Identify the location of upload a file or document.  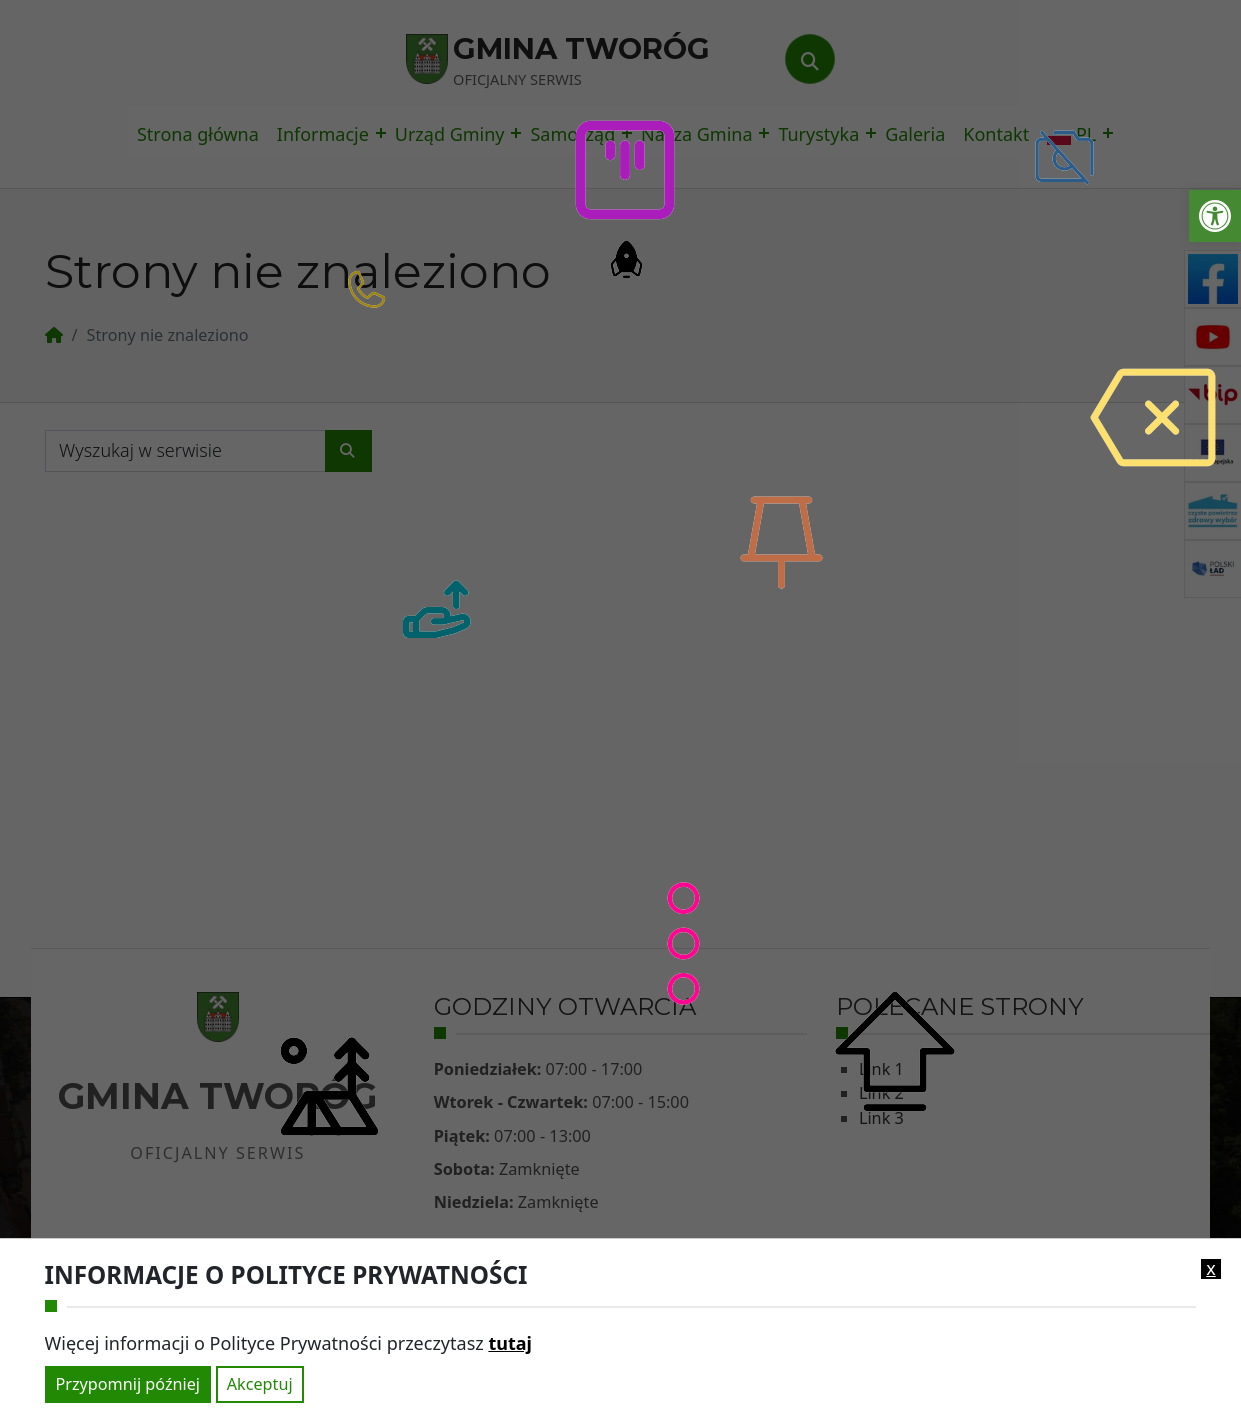
(895, 1056).